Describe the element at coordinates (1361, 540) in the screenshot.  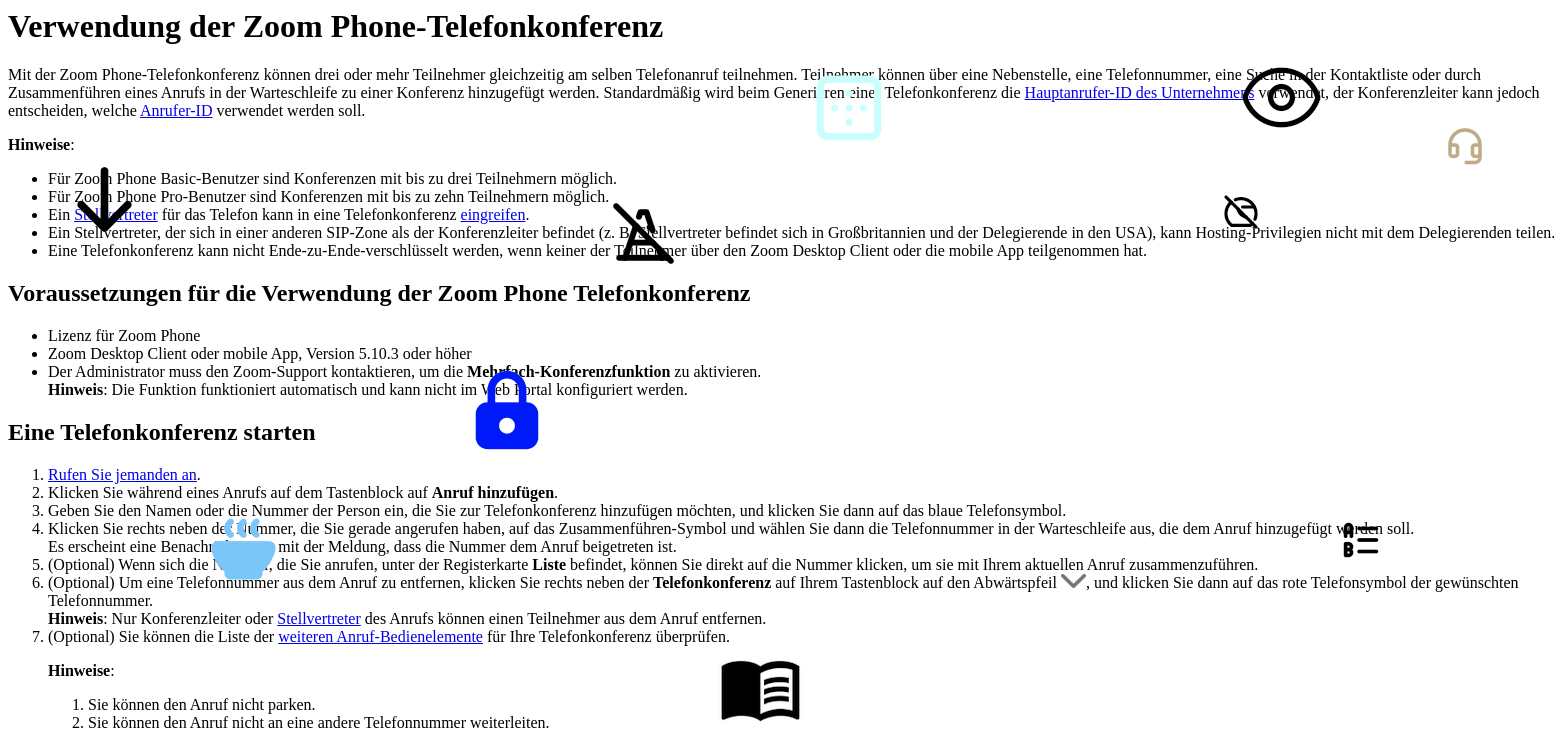
I see `toggle alphabetical list view` at that location.